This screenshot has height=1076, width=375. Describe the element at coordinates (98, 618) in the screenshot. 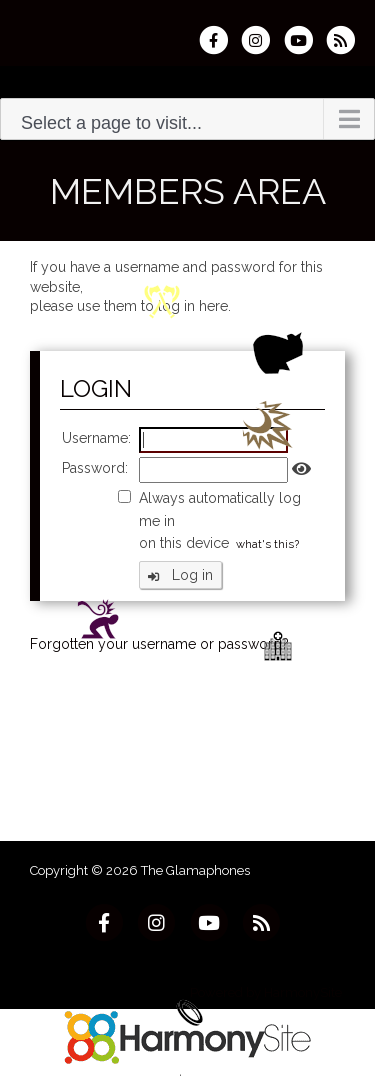

I see `indicates slavery or oppression theme in historical game content` at that location.